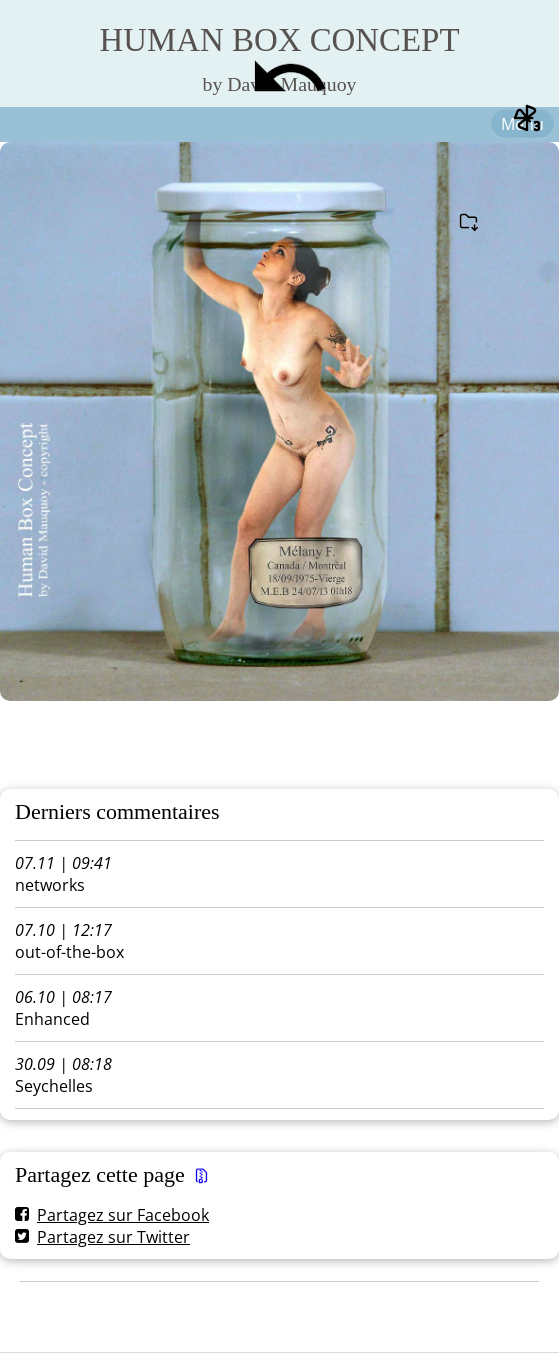 The width and height of the screenshot is (559, 1353). What do you see at coordinates (201, 1175) in the screenshot?
I see `compressed or zipped file` at bounding box center [201, 1175].